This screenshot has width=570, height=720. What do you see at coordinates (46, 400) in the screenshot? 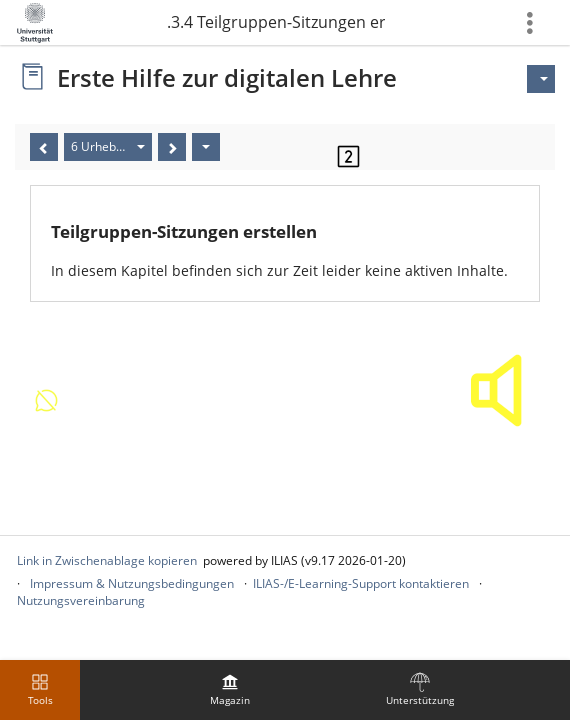
I see `mute or disable chat notifications` at bounding box center [46, 400].